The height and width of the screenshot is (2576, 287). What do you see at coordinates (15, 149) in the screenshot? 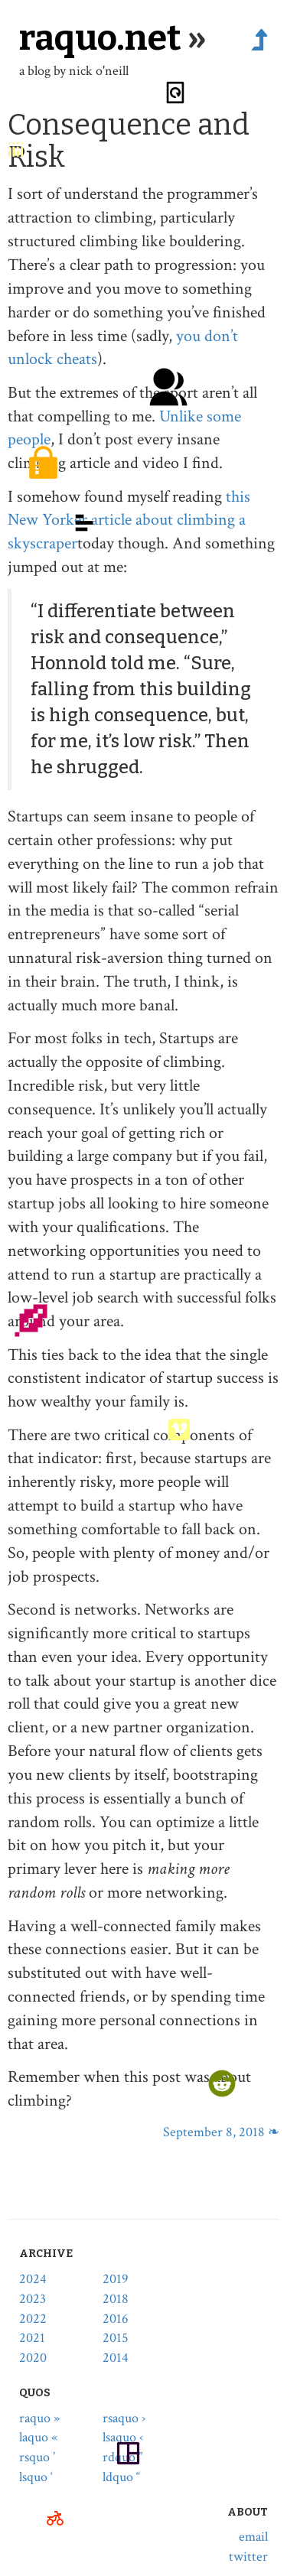
I see `plotly data visualization platform logo` at bounding box center [15, 149].